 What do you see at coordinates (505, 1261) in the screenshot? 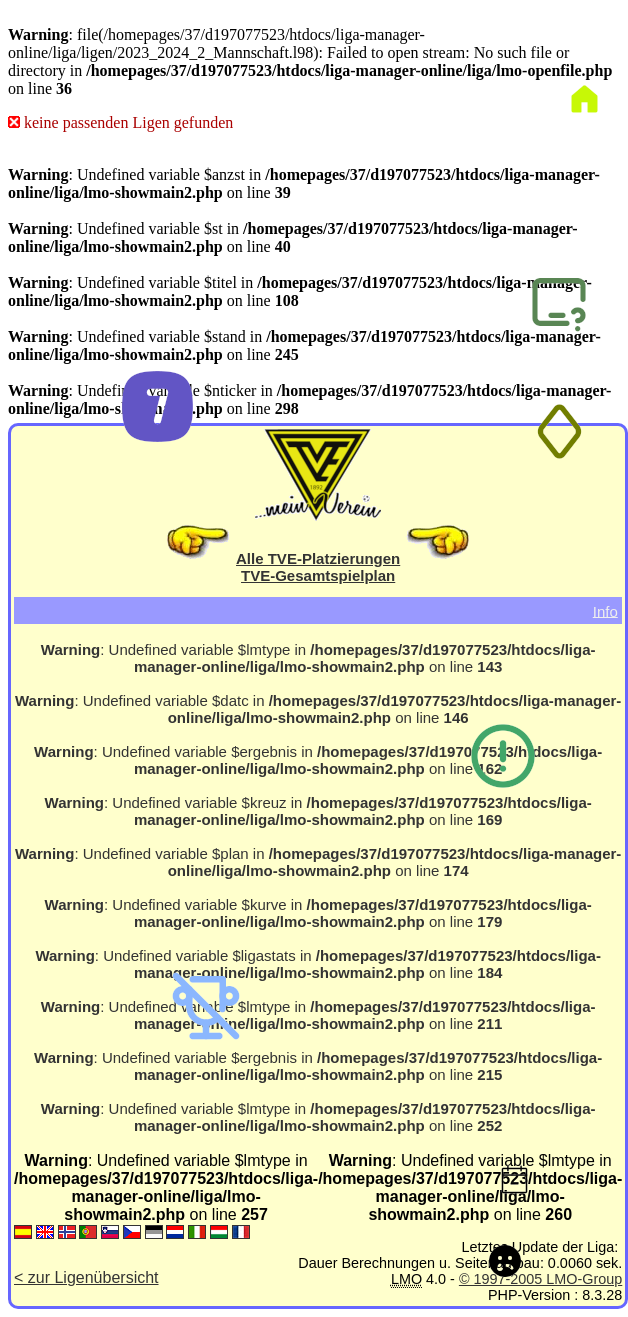
I see `indicates an error or failed action` at bounding box center [505, 1261].